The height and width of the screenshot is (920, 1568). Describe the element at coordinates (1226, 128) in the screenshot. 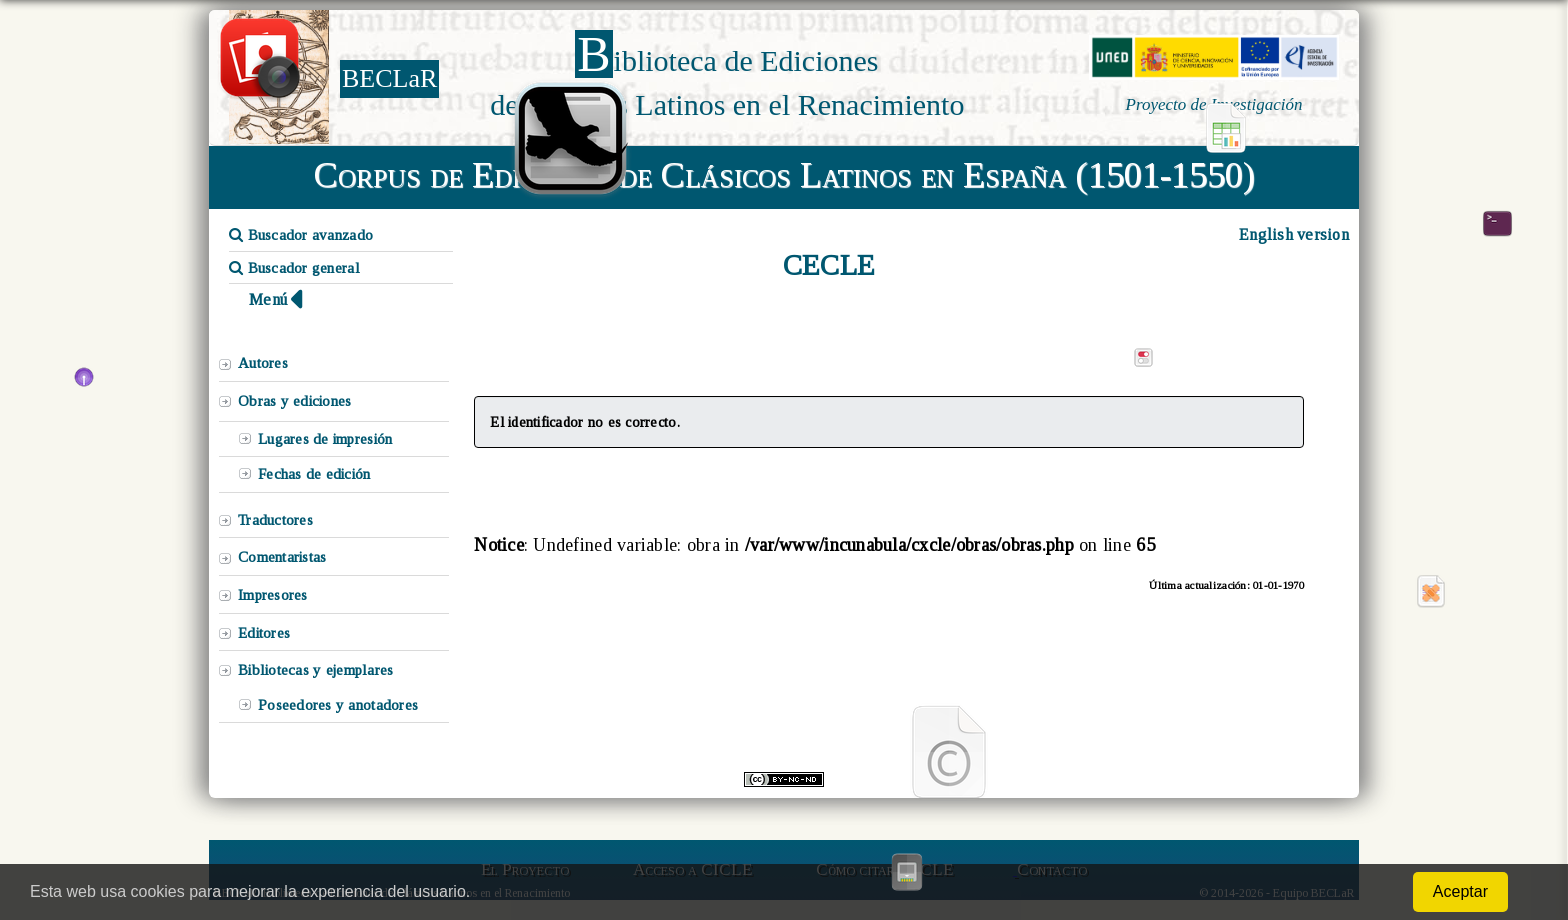

I see `open a spreadsheet file` at that location.